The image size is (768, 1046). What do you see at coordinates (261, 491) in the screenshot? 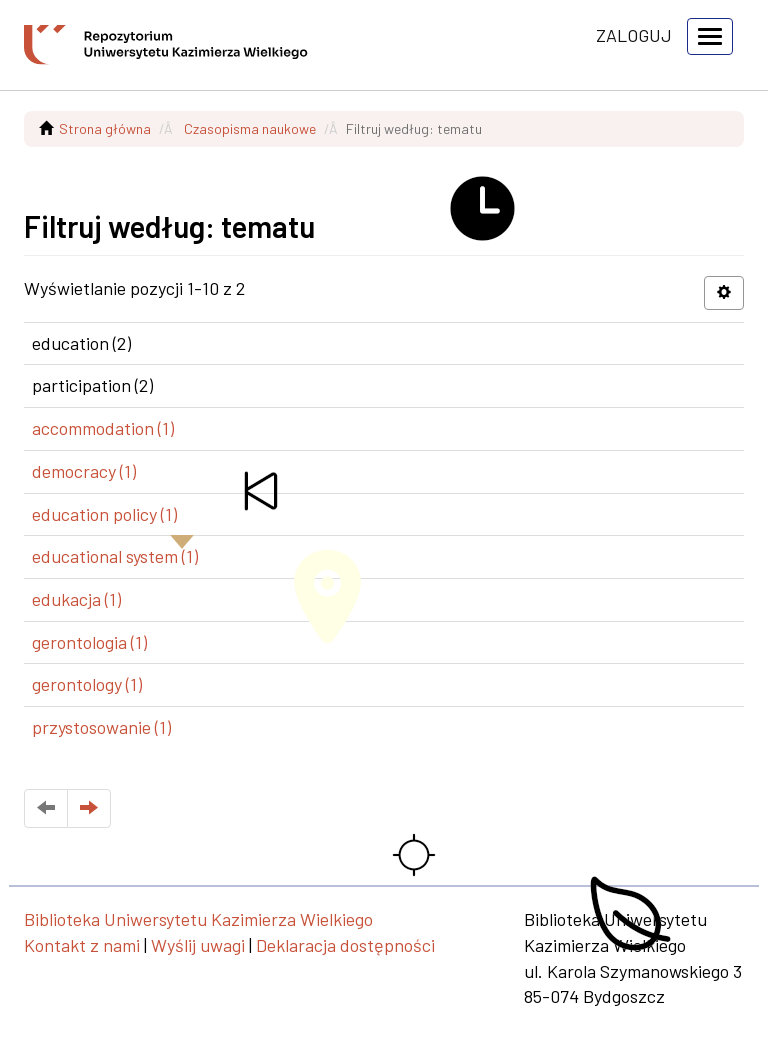
I see `skip to previous track` at bounding box center [261, 491].